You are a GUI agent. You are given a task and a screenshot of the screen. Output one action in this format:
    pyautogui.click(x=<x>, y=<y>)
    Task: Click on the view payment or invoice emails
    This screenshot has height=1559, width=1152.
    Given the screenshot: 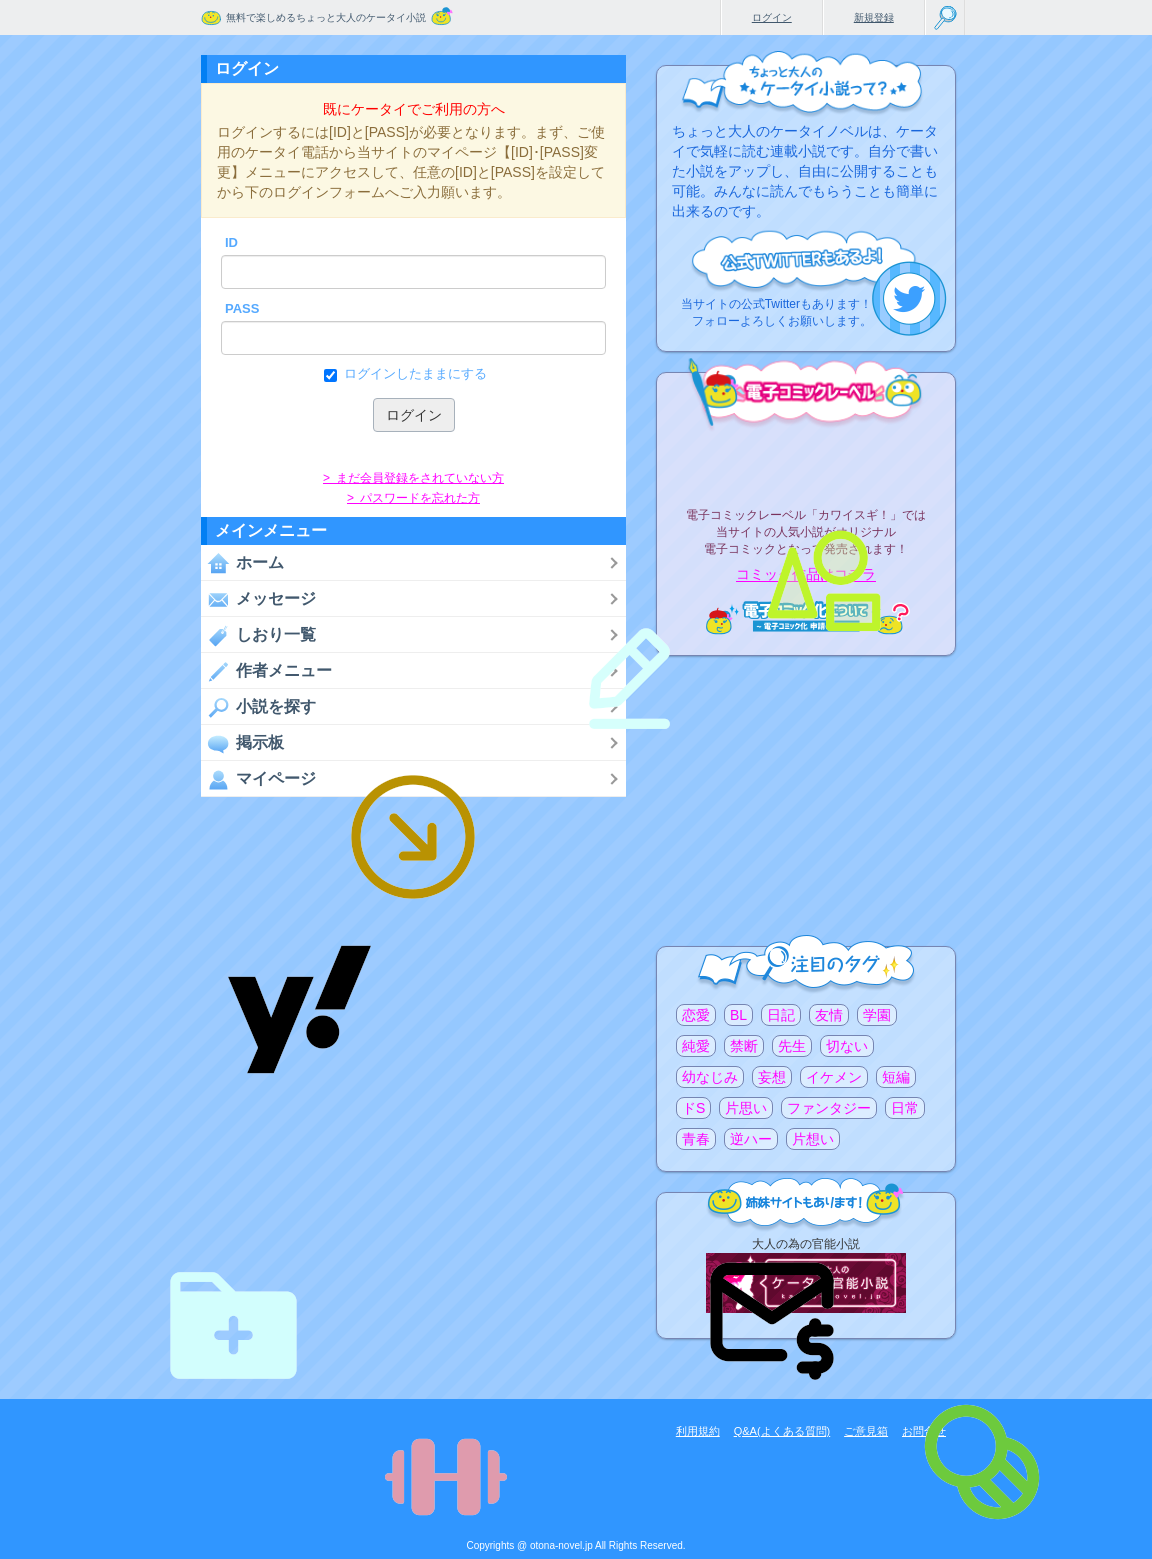 What is the action you would take?
    pyautogui.click(x=772, y=1312)
    